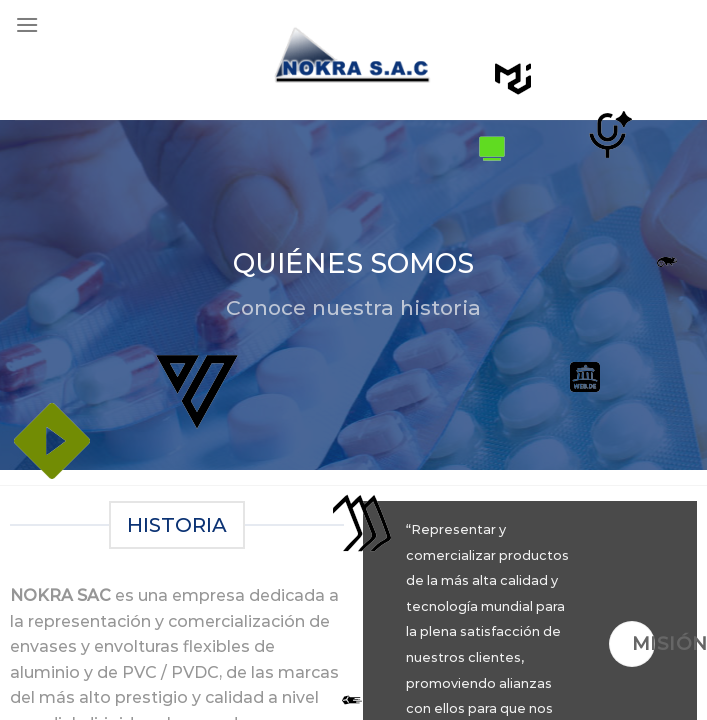 This screenshot has height=720, width=707. What do you see at coordinates (667, 262) in the screenshot?
I see `SUSE Linux brand logo` at bounding box center [667, 262].